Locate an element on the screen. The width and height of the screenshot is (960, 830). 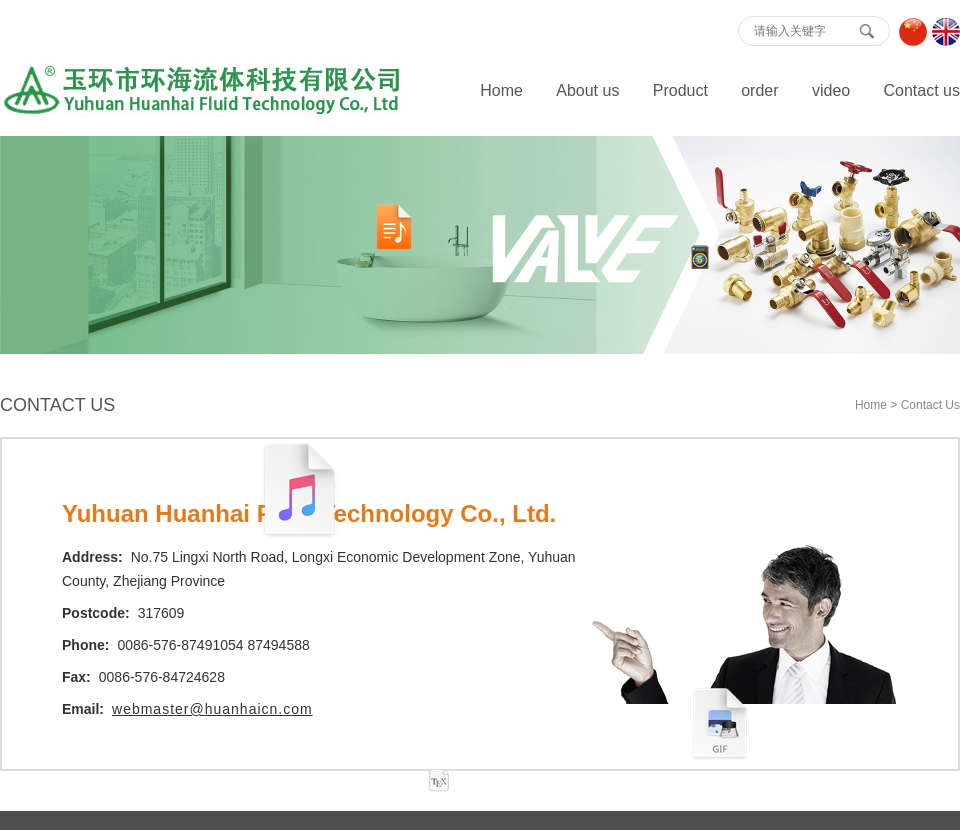
mp3 playlist file type indicator is located at coordinates (394, 228).